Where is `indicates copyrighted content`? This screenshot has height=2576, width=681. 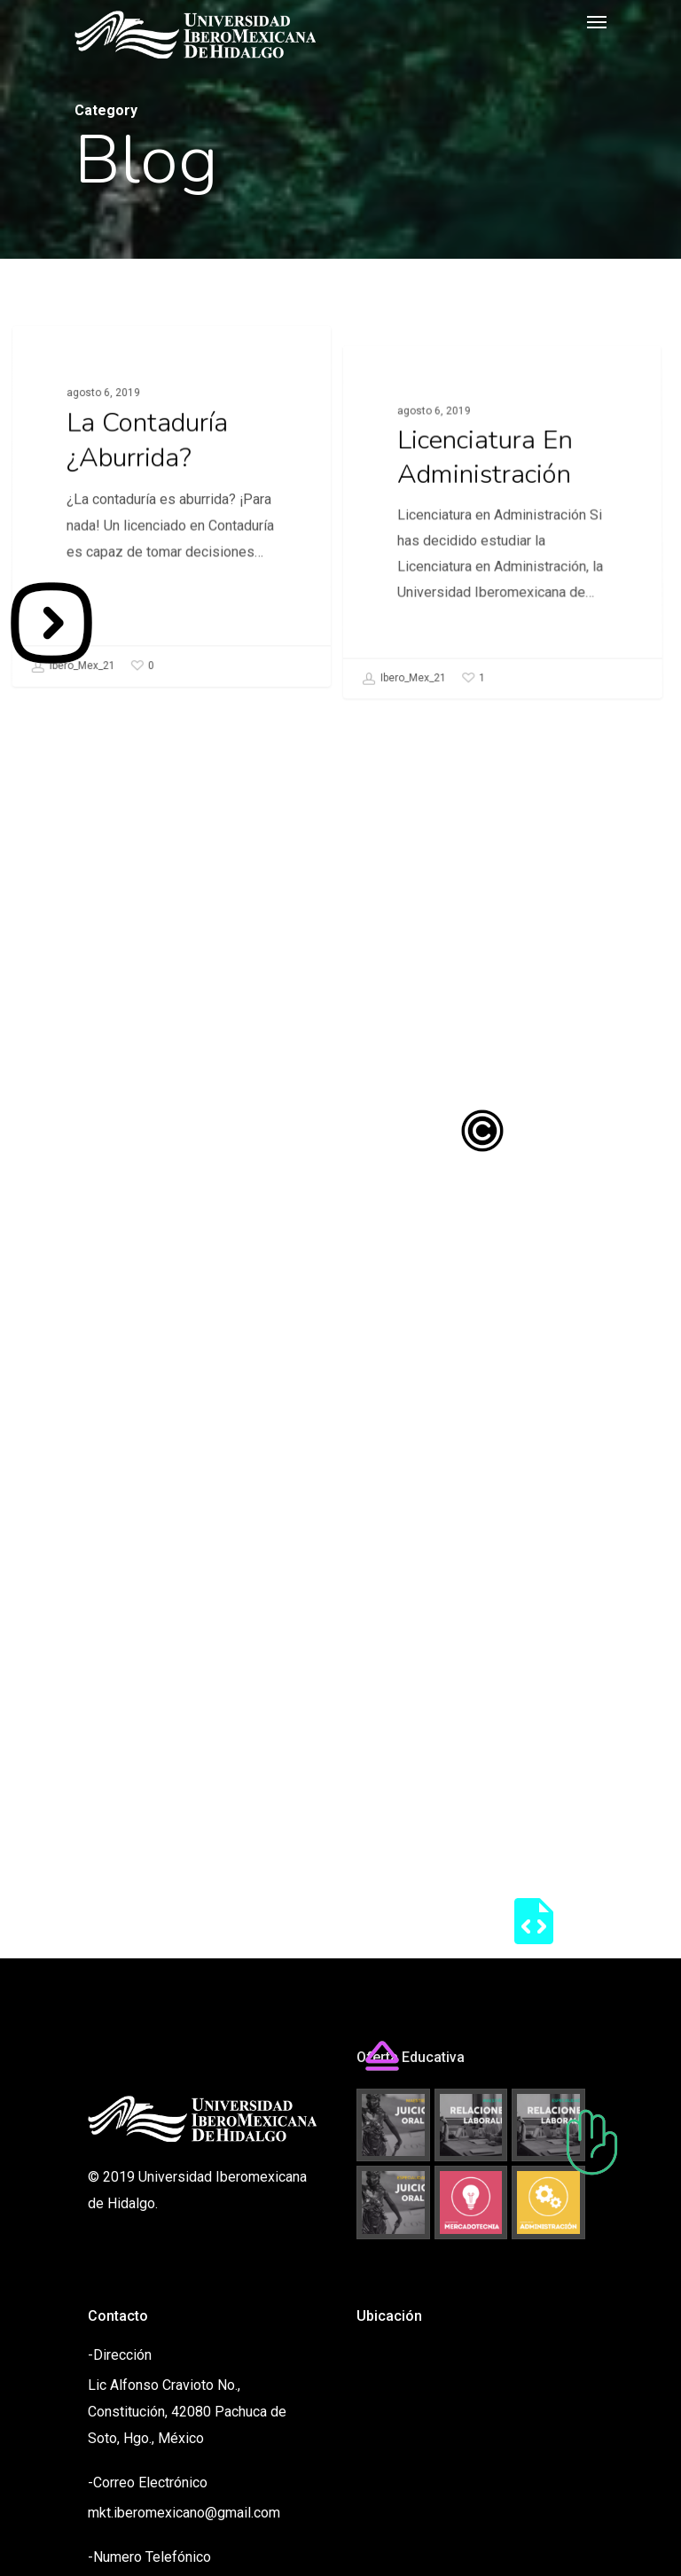
indicates copyrighted content is located at coordinates (482, 1131).